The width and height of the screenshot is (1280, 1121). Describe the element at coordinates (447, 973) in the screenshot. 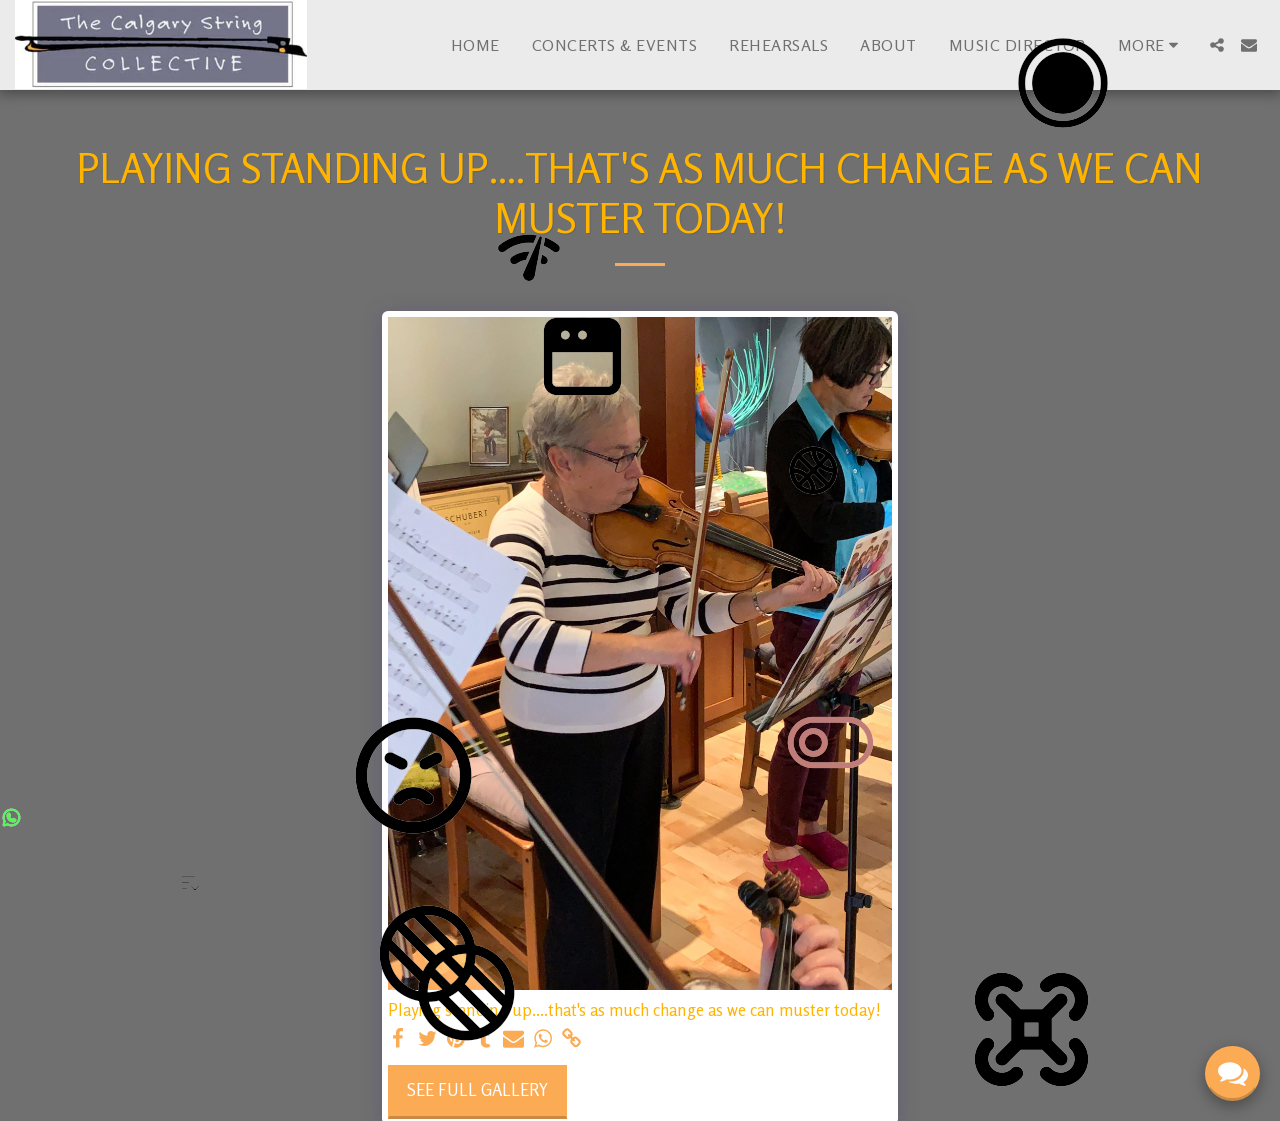

I see `merge or combine selected elements` at that location.